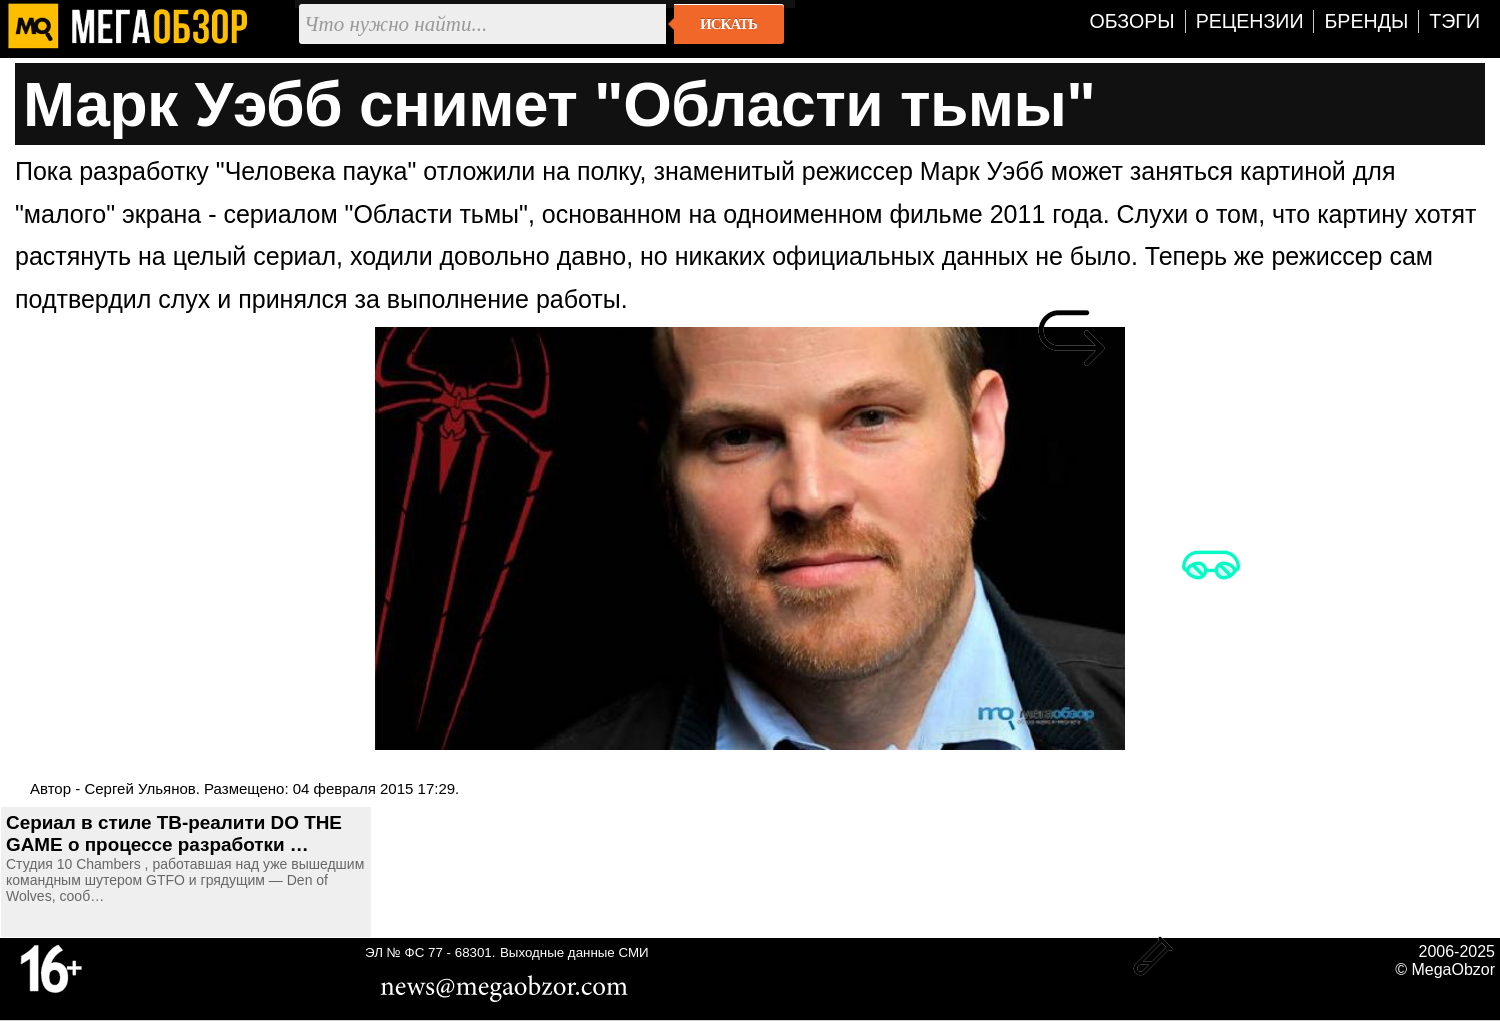 This screenshot has width=1500, height=1021. Describe the element at coordinates (1071, 335) in the screenshot. I see `redo last action` at that location.